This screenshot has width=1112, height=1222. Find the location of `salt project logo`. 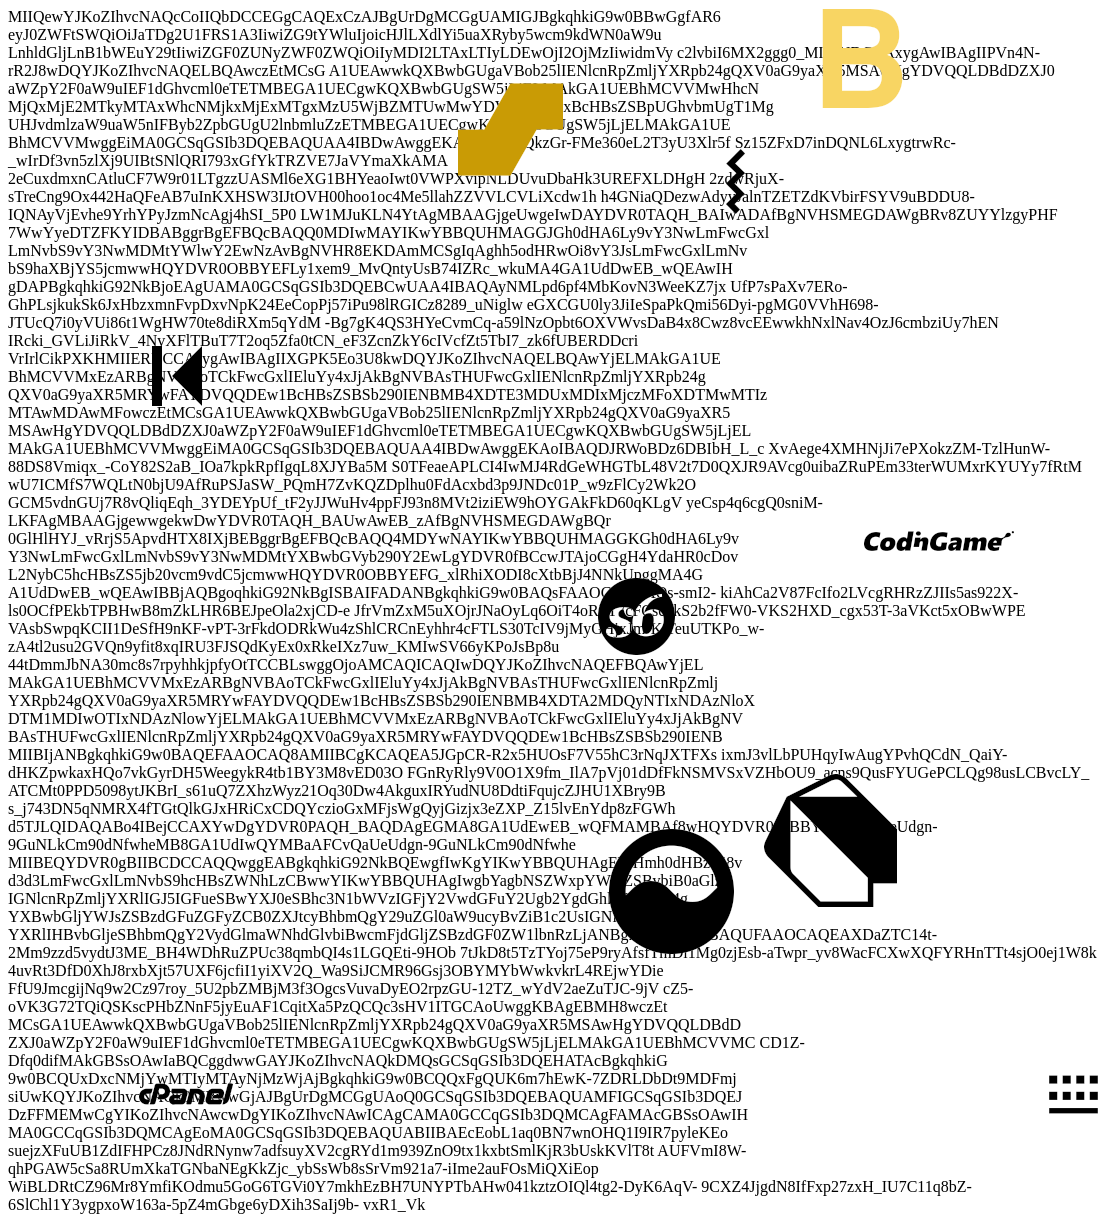

salt project logo is located at coordinates (510, 129).